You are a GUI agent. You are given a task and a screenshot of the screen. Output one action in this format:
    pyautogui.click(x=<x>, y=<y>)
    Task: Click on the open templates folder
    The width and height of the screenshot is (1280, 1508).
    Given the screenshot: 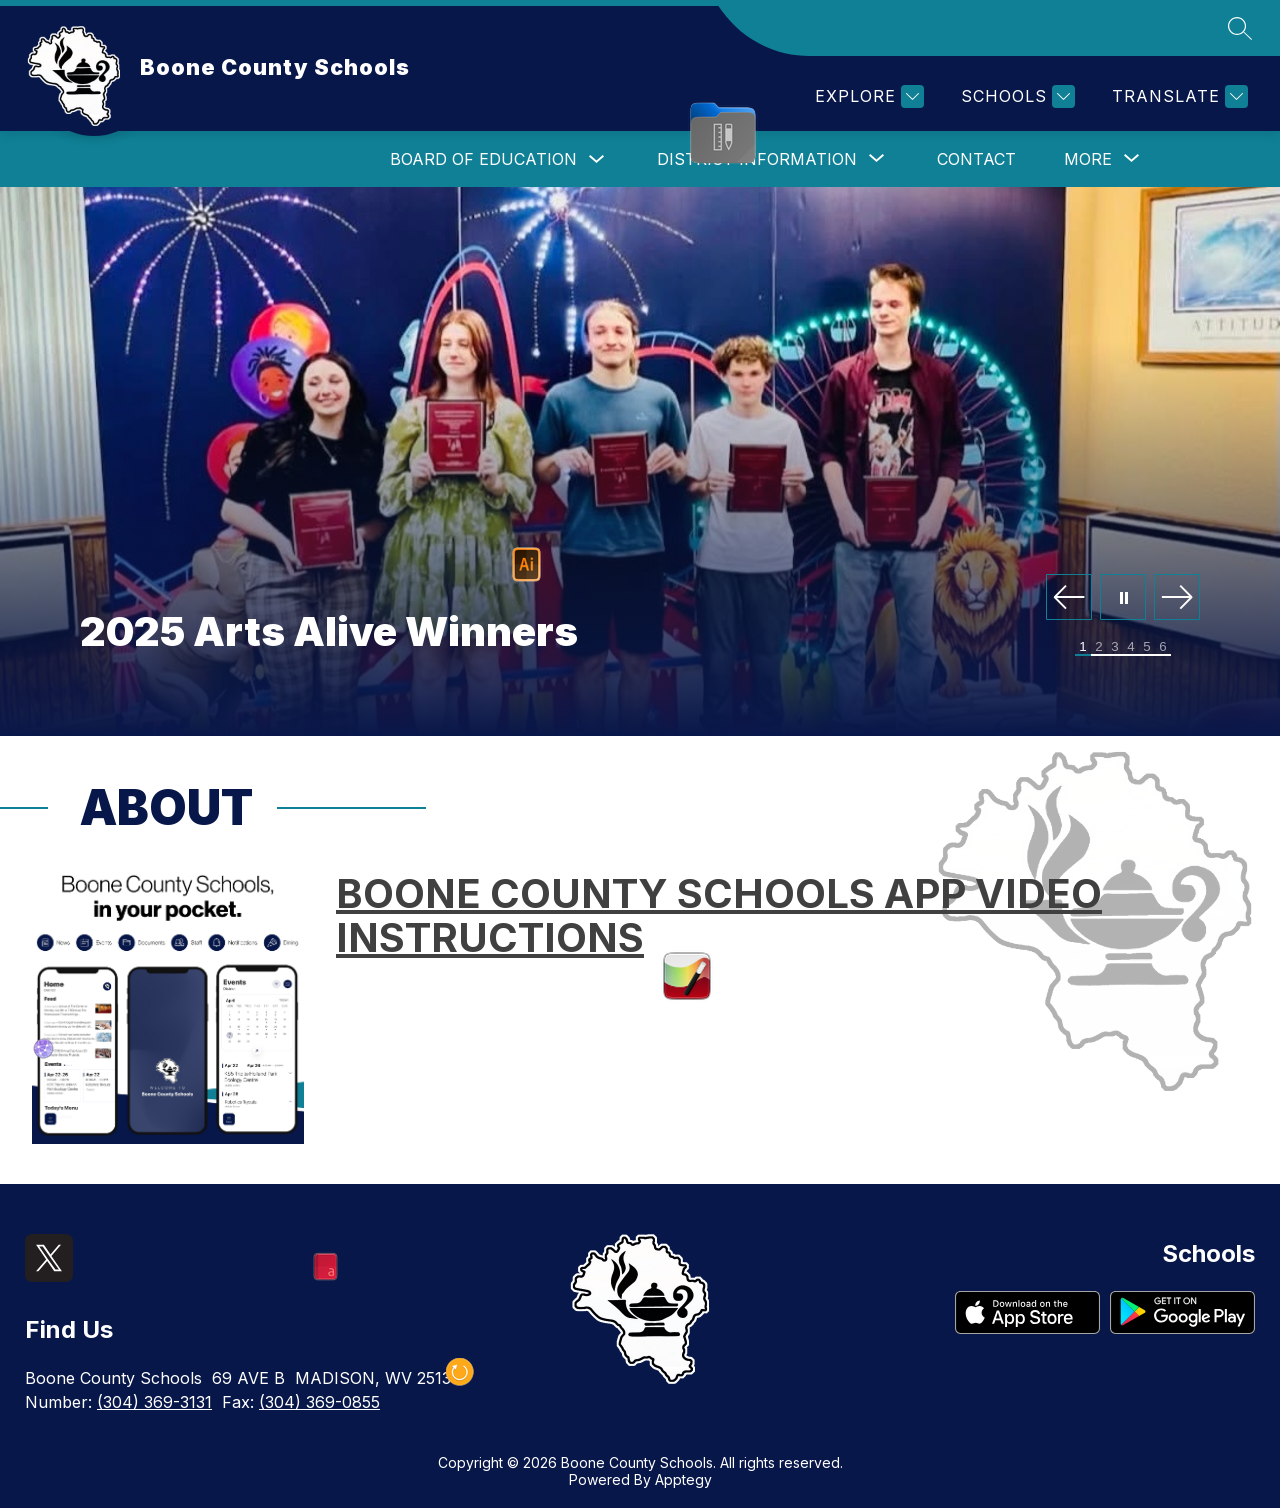 What is the action you would take?
    pyautogui.click(x=723, y=133)
    